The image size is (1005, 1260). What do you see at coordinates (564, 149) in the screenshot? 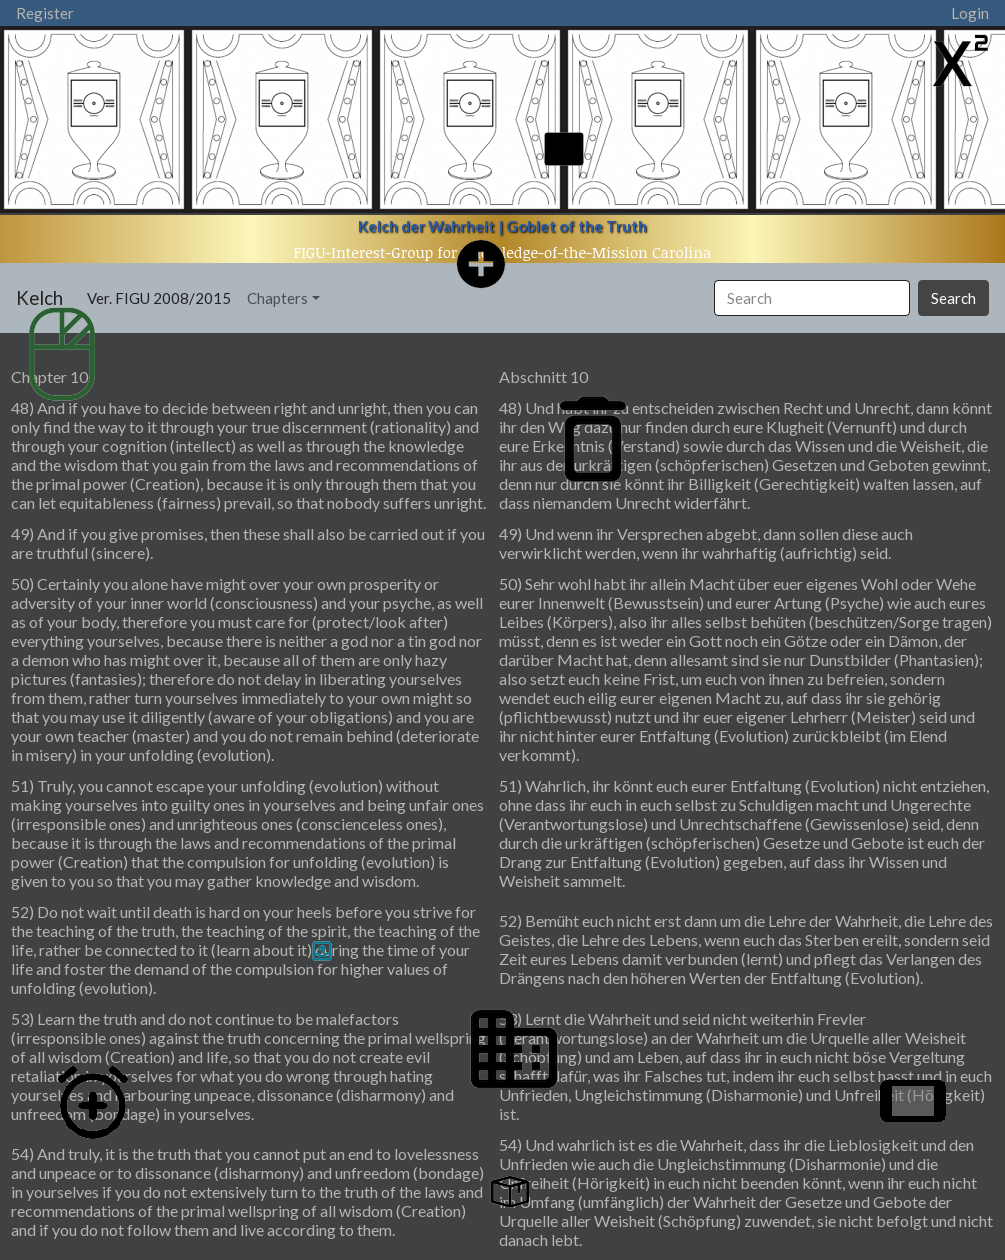
I see `placeholder for image or media content` at bounding box center [564, 149].